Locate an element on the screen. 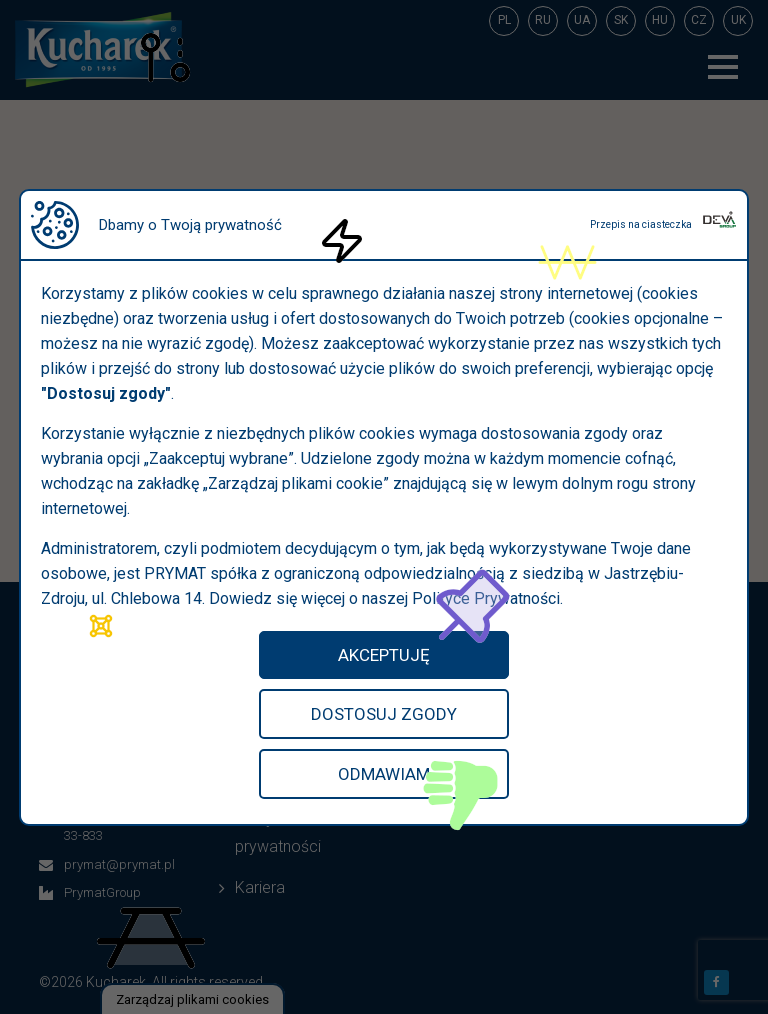 This screenshot has height=1014, width=768. indicates south korean won currency is located at coordinates (567, 260).